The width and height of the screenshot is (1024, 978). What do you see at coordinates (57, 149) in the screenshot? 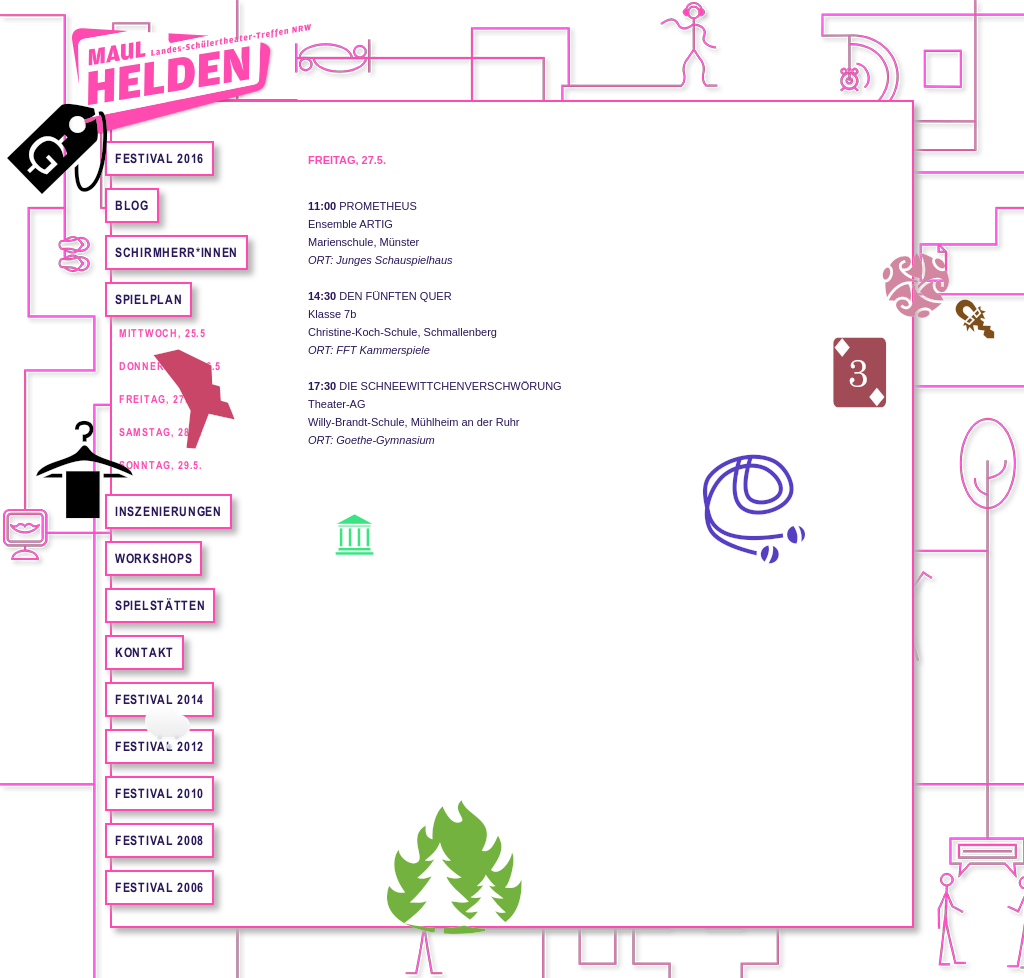
I see `view price or discount information` at bounding box center [57, 149].